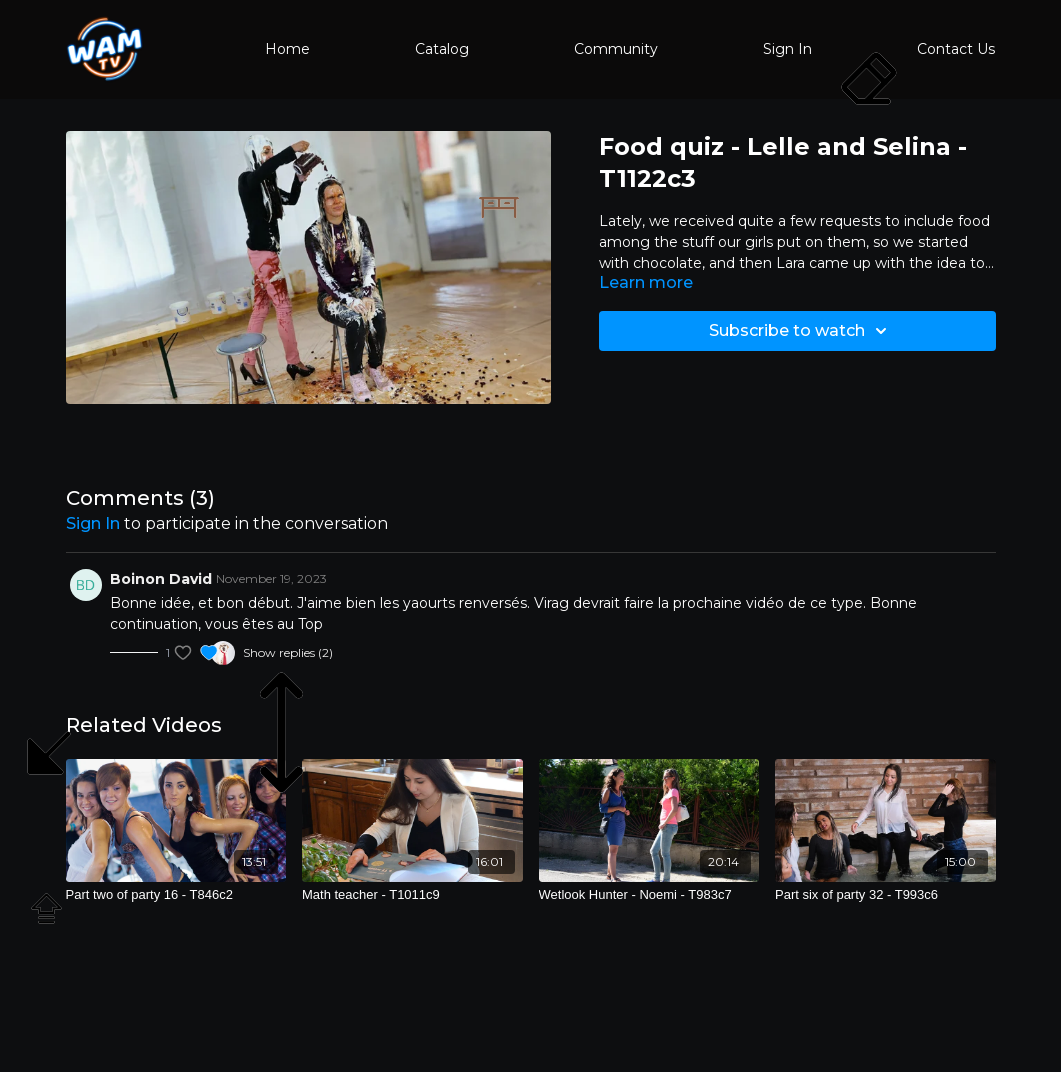 Image resolution: width=1061 pixels, height=1072 pixels. I want to click on upload file or content, so click(46, 909).